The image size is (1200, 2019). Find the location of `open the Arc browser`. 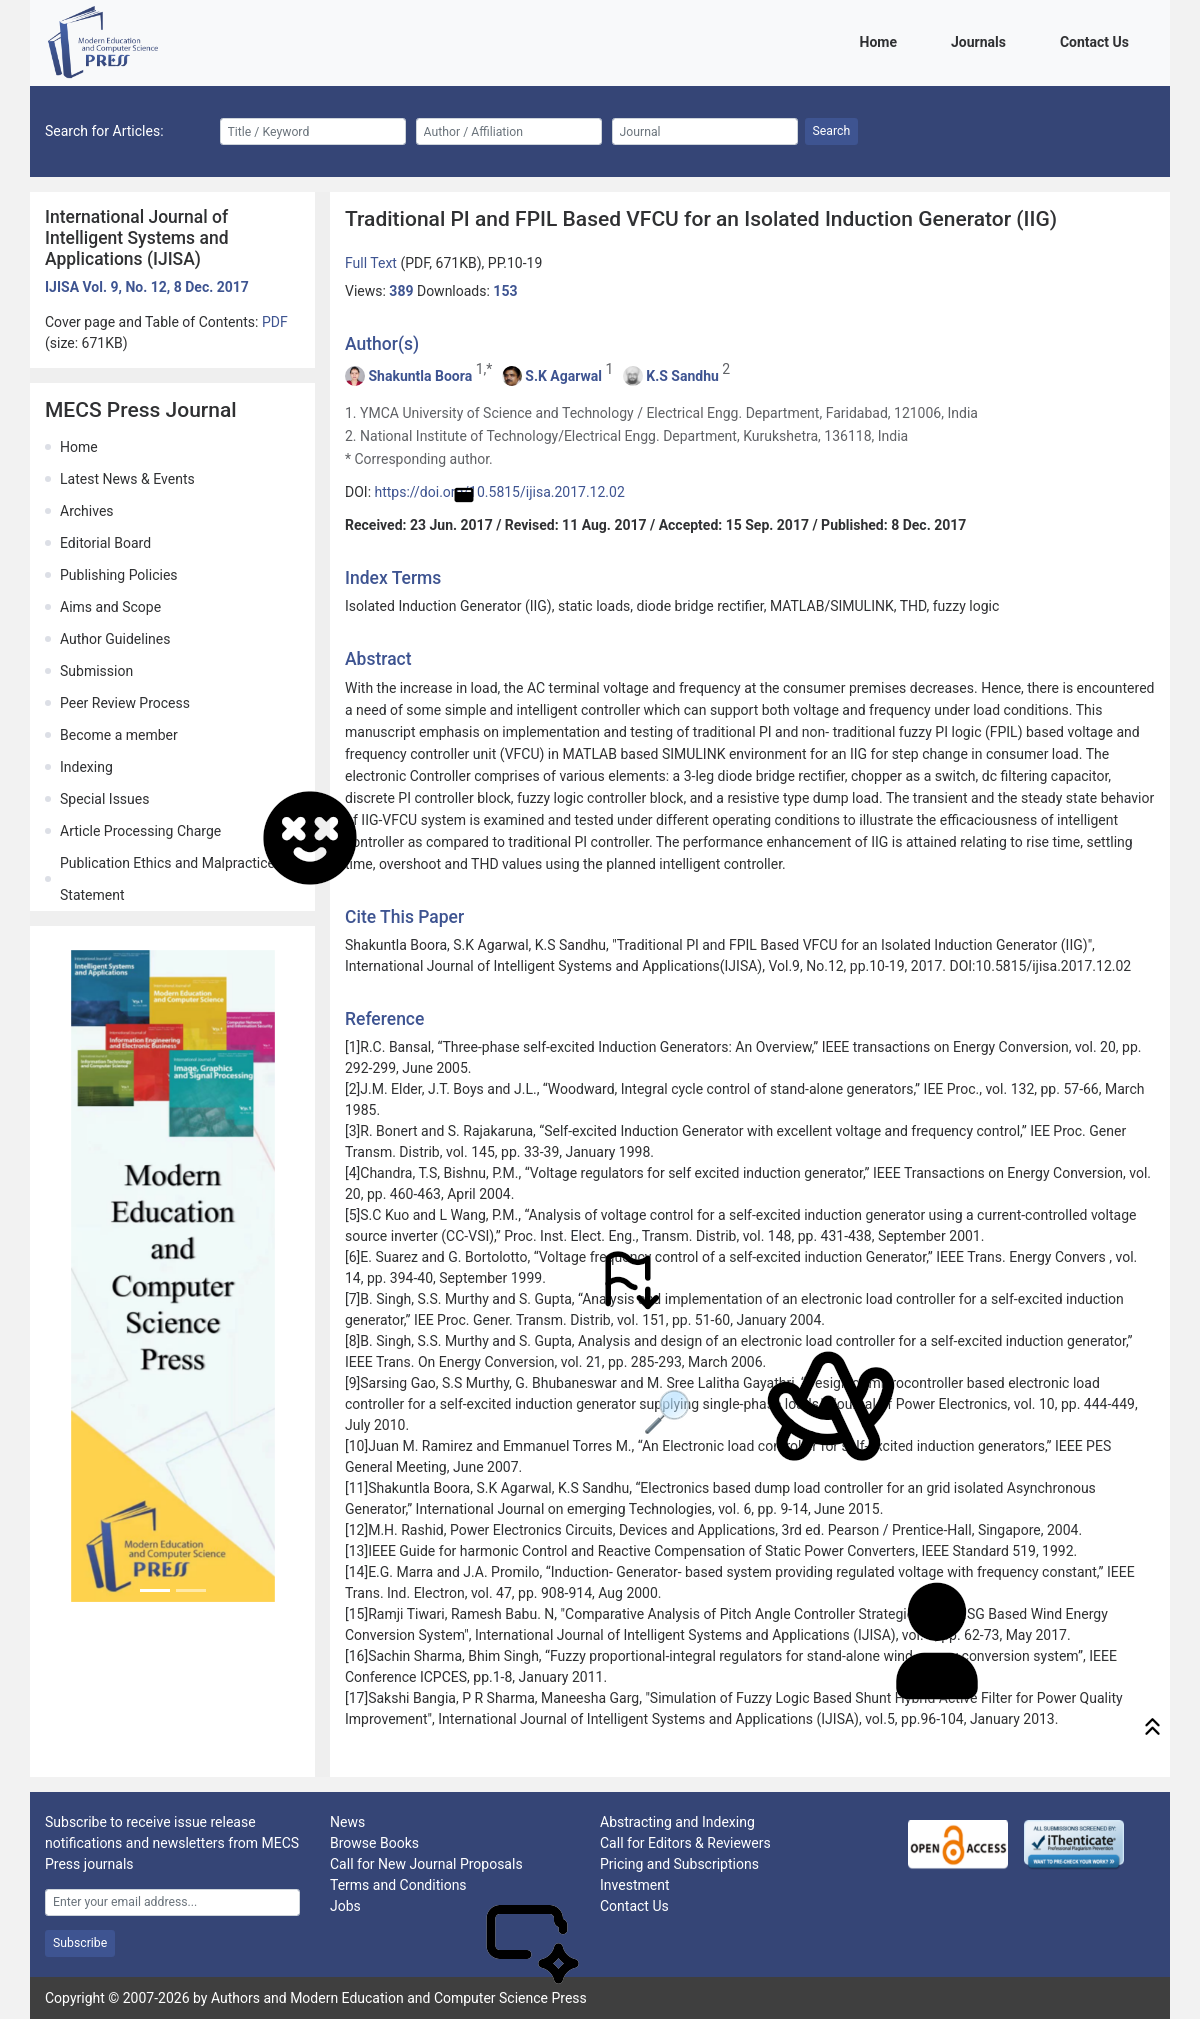

open the Arc browser is located at coordinates (831, 1409).